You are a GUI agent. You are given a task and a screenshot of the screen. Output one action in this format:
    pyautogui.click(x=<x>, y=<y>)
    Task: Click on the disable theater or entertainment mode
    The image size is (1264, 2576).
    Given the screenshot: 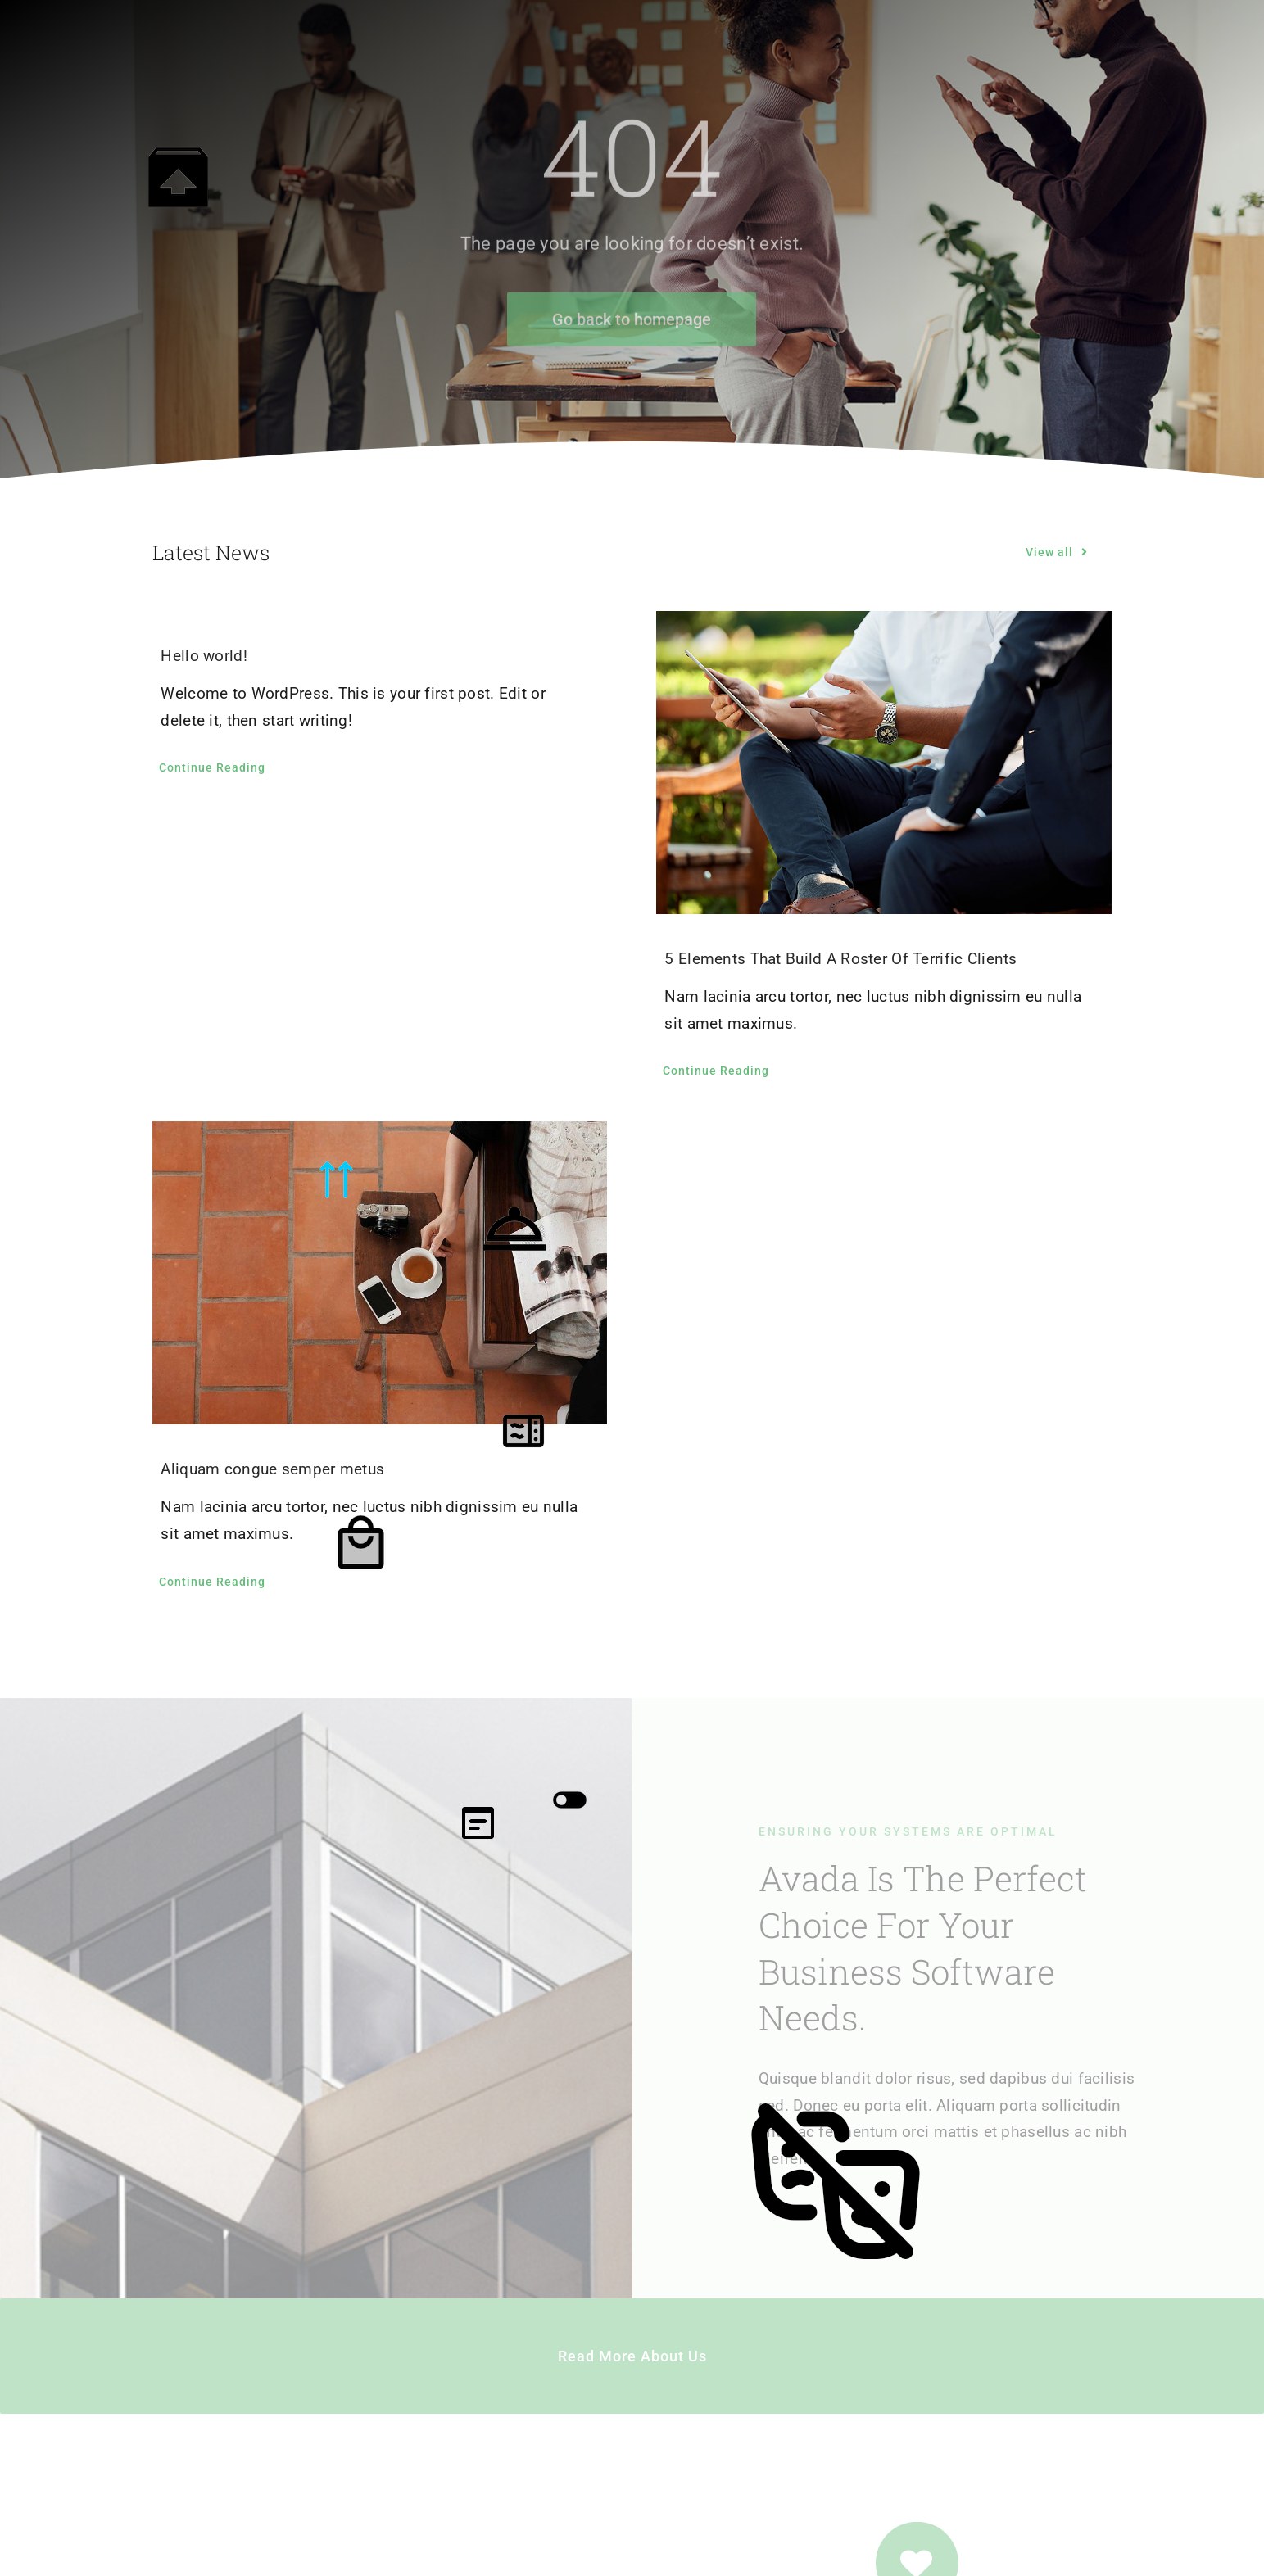 What is the action you would take?
    pyautogui.click(x=836, y=2181)
    